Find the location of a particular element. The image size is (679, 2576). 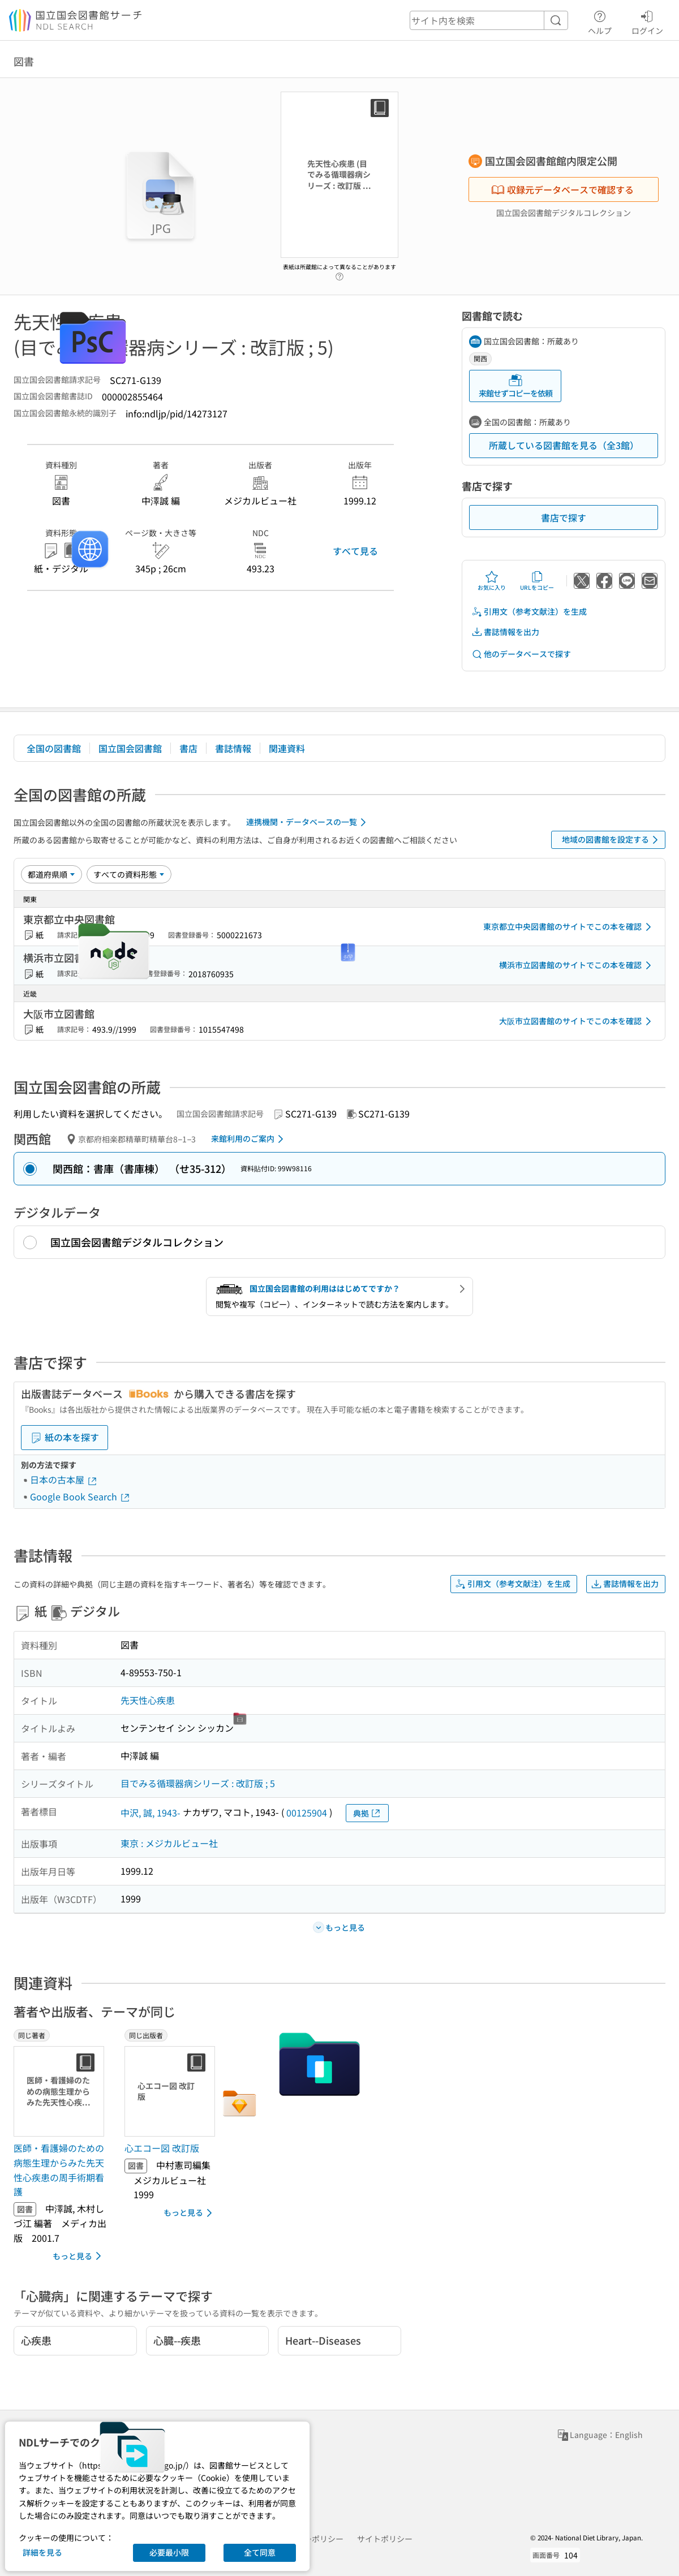

open folder containing Sketch design files is located at coordinates (239, 2104).